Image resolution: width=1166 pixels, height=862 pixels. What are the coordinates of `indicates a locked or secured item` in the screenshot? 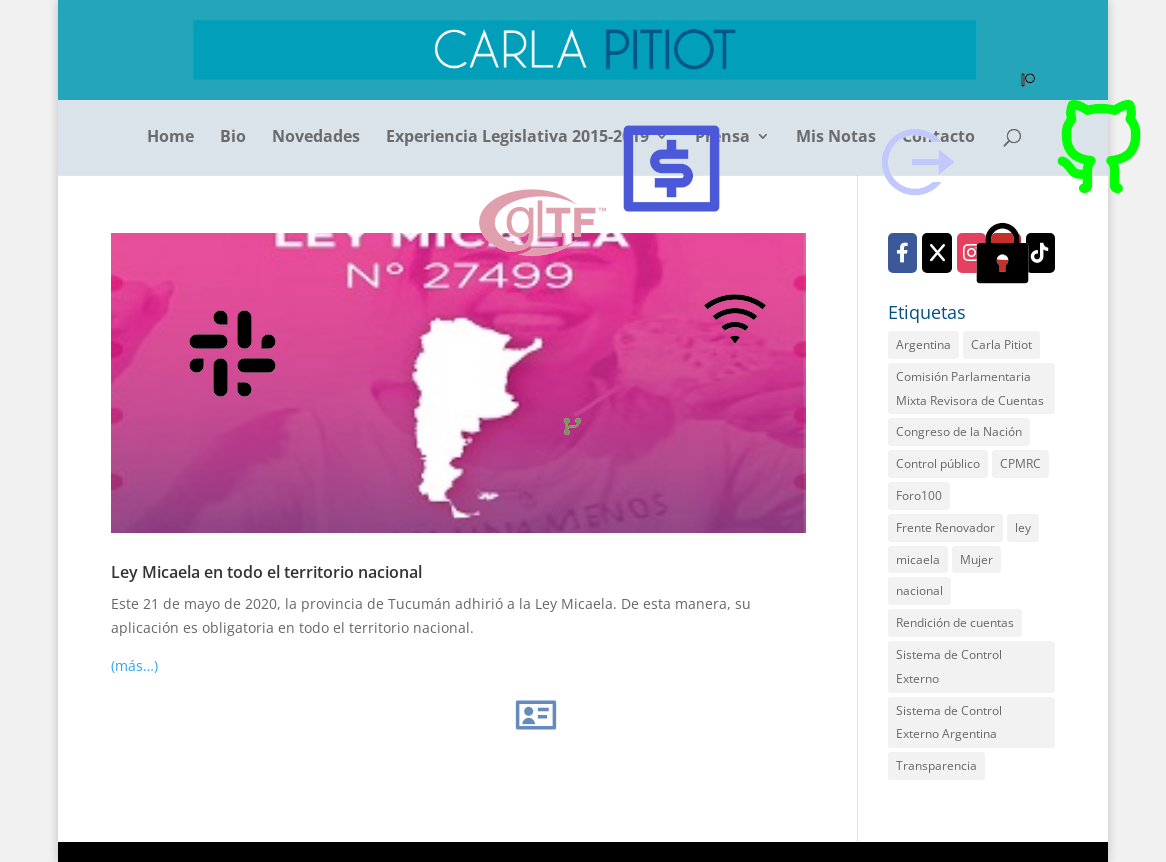 It's located at (1002, 254).